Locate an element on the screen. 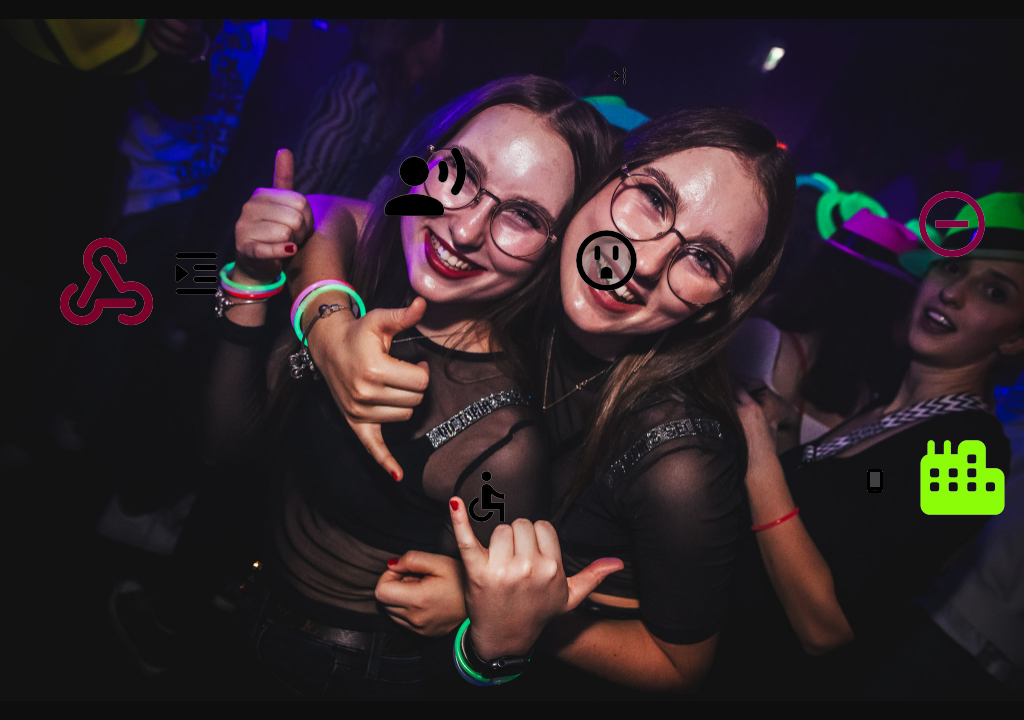 This screenshot has height=720, width=1024. view city or urban location is located at coordinates (962, 477).